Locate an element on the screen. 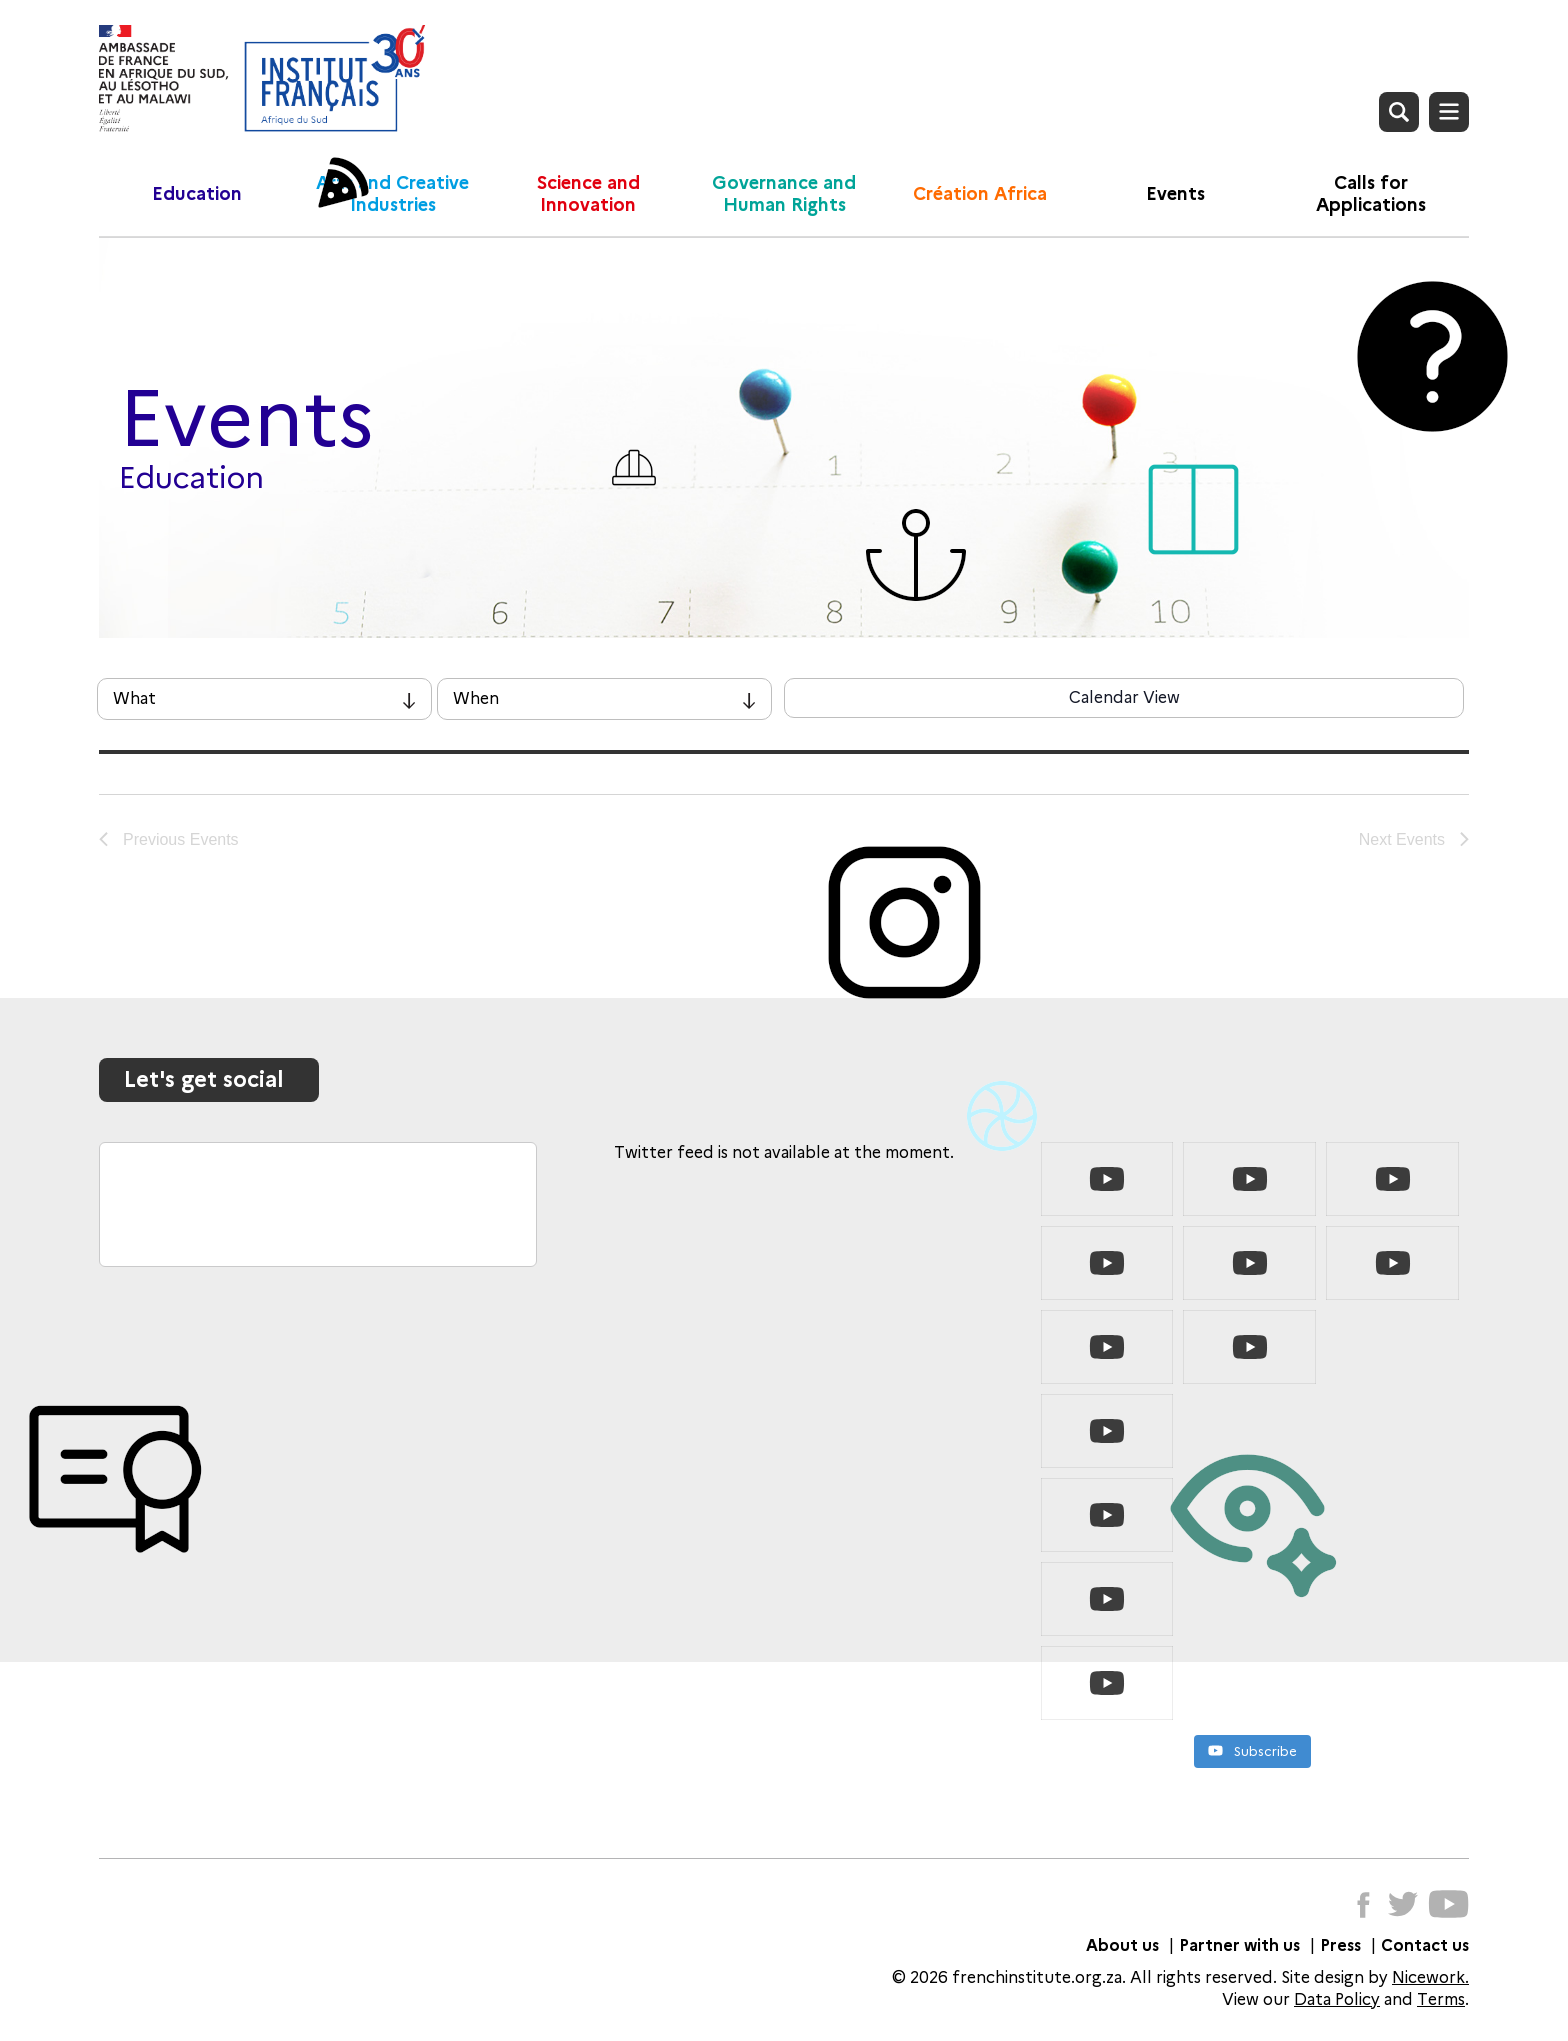  enable smart view or AI-powered visual features is located at coordinates (1247, 1508).